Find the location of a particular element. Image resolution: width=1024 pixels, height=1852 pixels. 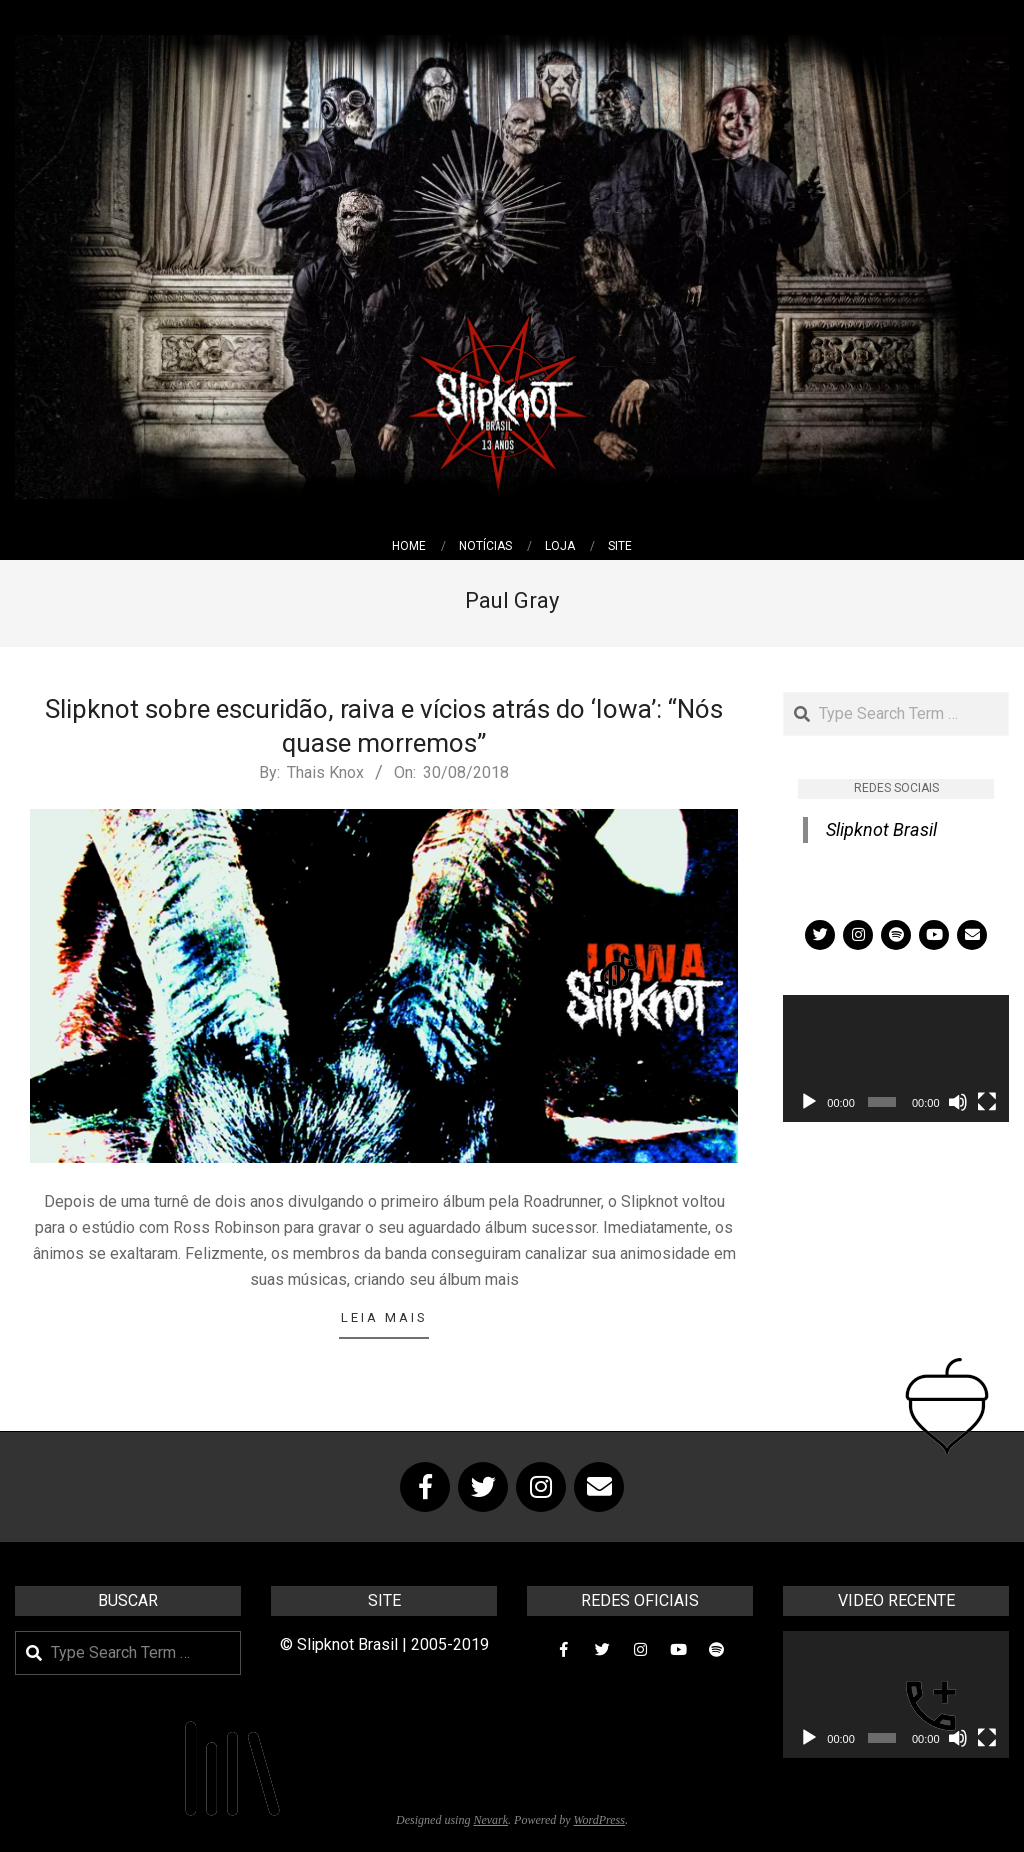

access your saved content library is located at coordinates (232, 1768).